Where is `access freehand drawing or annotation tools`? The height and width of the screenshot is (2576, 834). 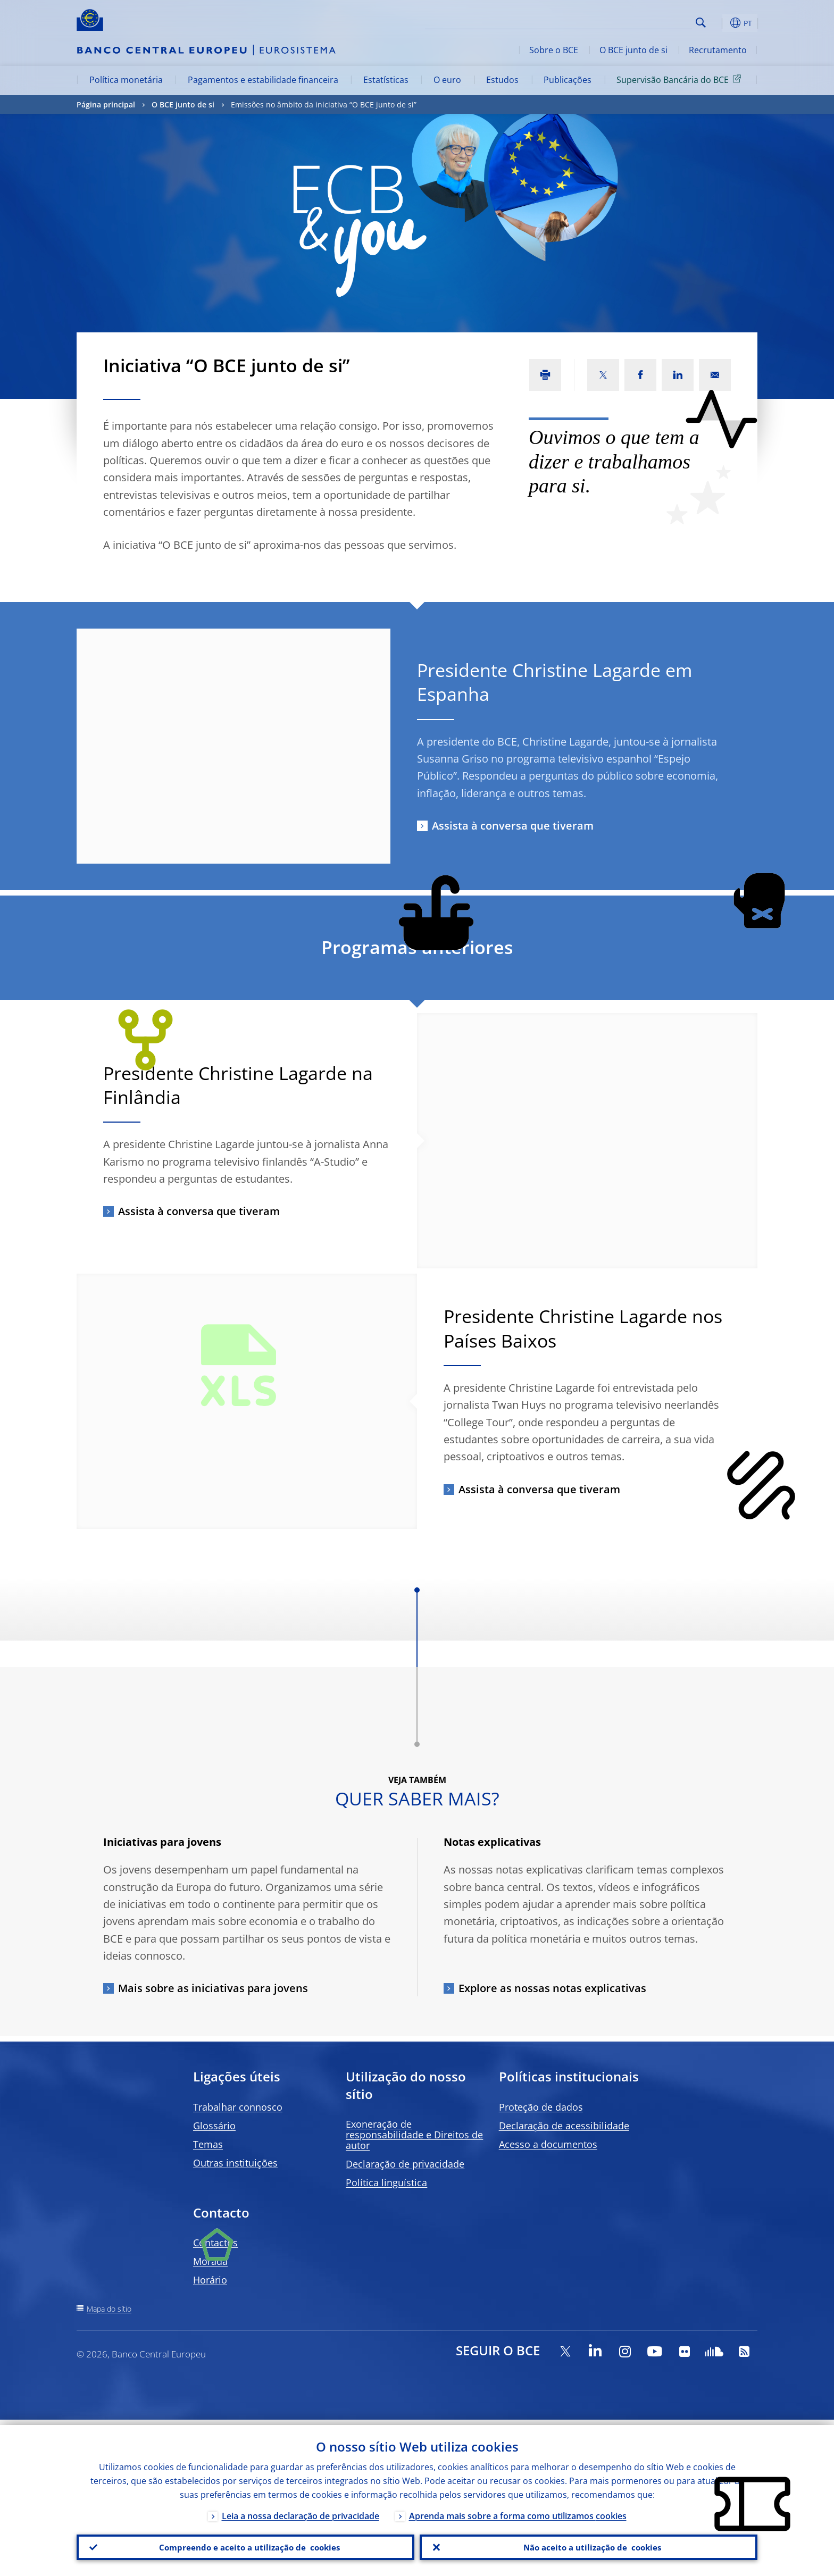 access freehand drawing or annotation tools is located at coordinates (761, 1485).